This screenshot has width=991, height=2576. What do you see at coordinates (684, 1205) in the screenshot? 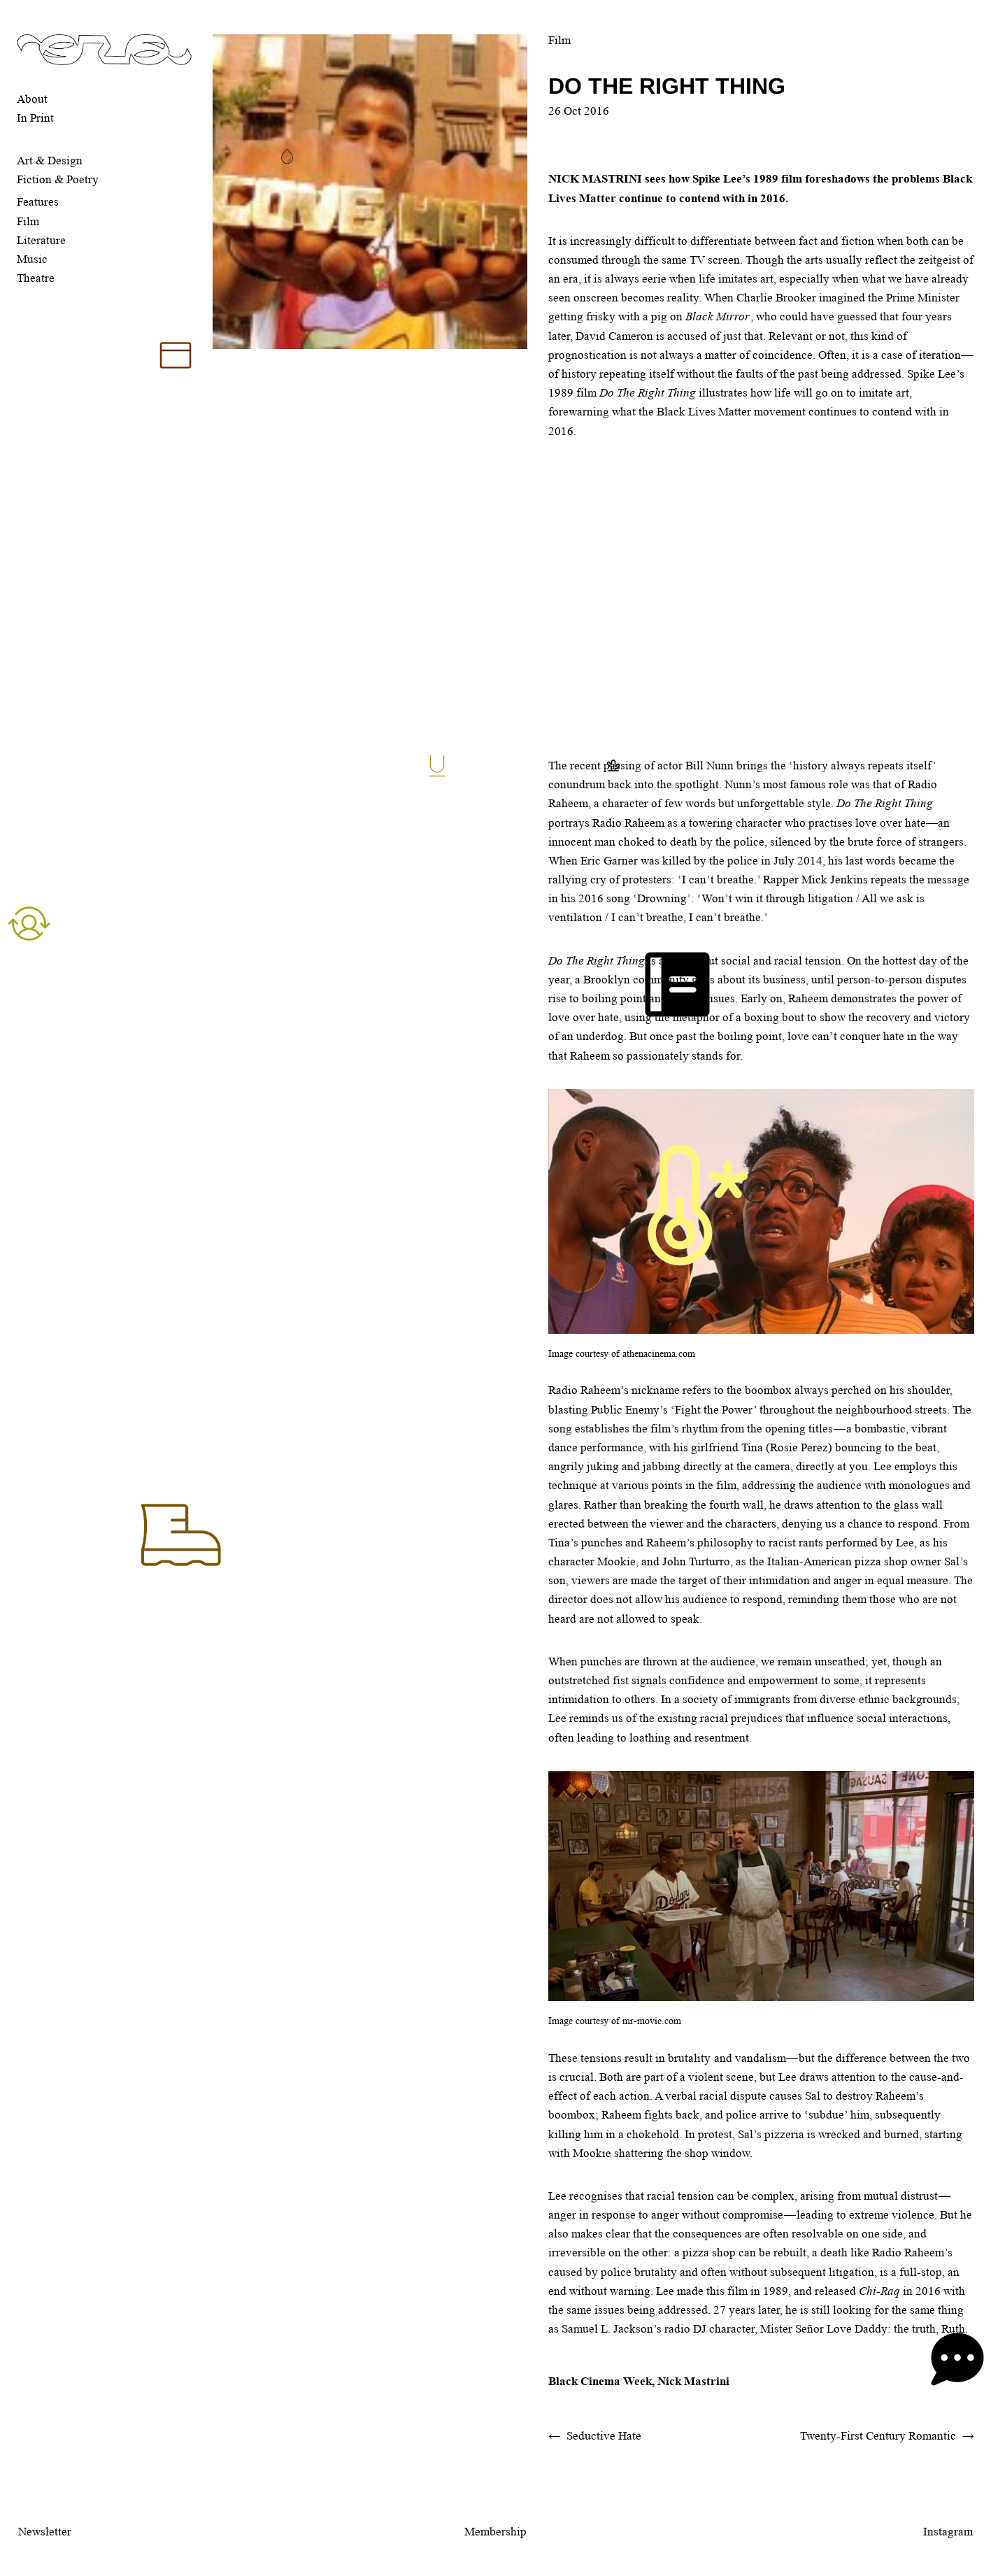
I see `indicates low temperature or cold conditions` at bounding box center [684, 1205].